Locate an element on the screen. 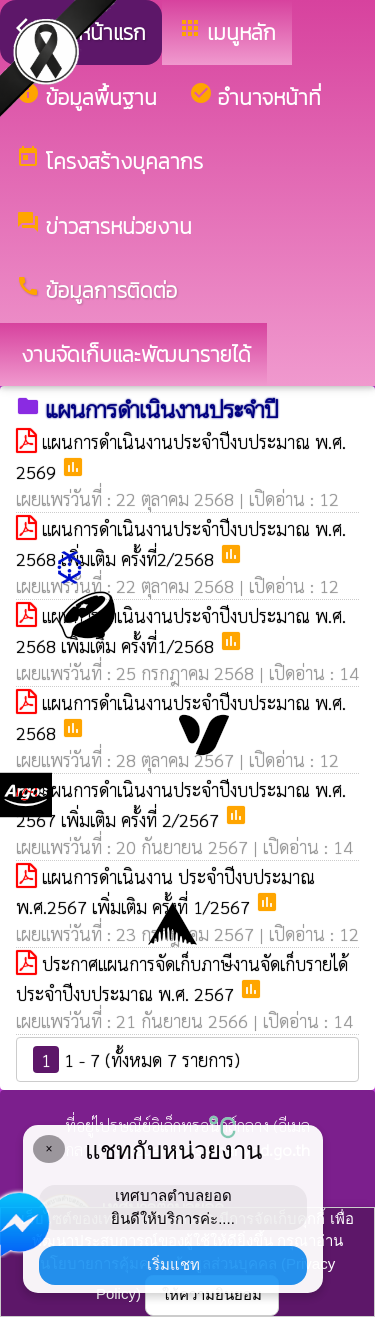  google cloud dataflow service logo is located at coordinates (69, 567).